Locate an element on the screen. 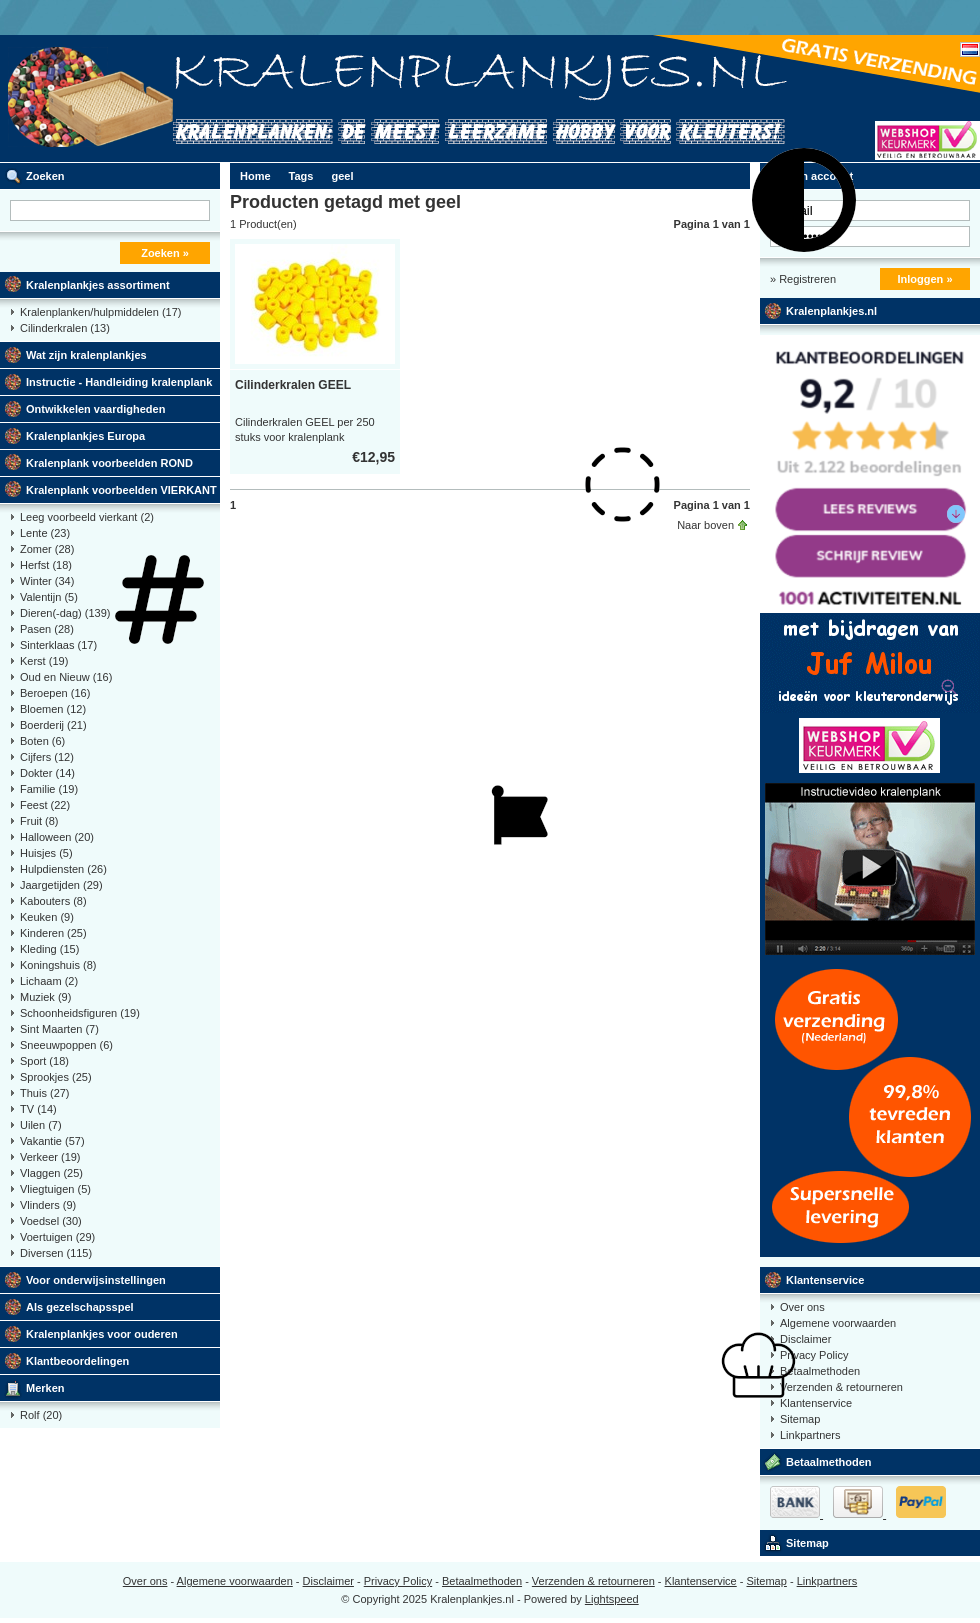  create a new draft issue is located at coordinates (622, 484).